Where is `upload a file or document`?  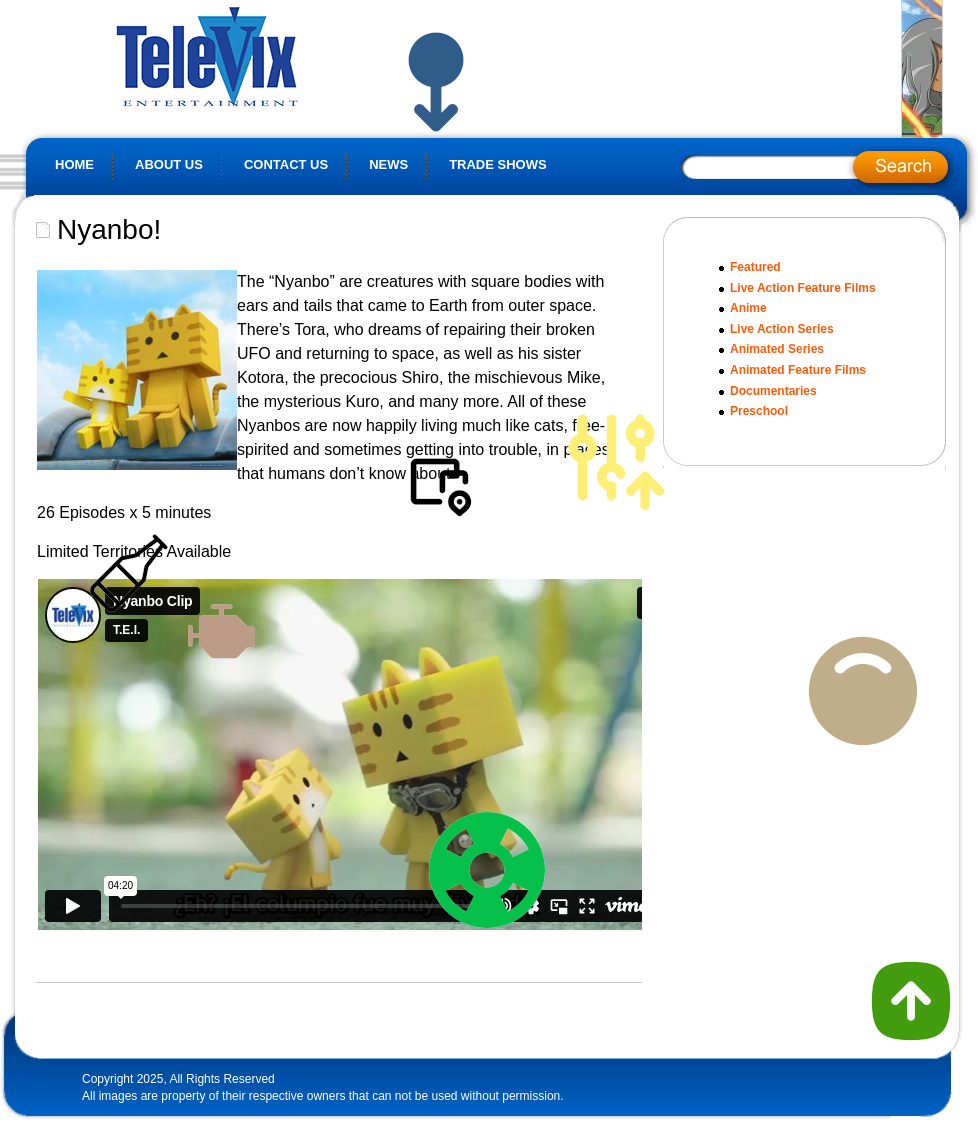
upload a file or document is located at coordinates (911, 1001).